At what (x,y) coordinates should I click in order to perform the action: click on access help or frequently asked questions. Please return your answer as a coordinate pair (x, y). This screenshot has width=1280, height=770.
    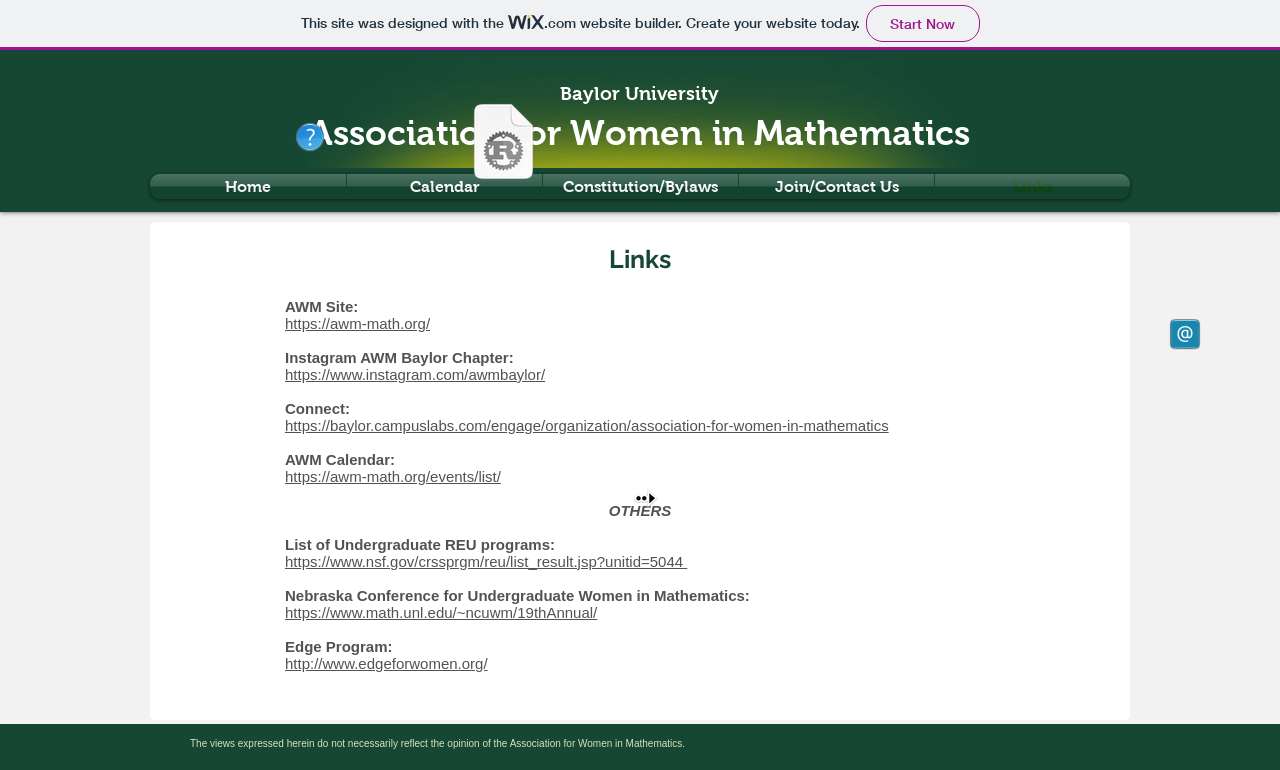
    Looking at the image, I should click on (310, 137).